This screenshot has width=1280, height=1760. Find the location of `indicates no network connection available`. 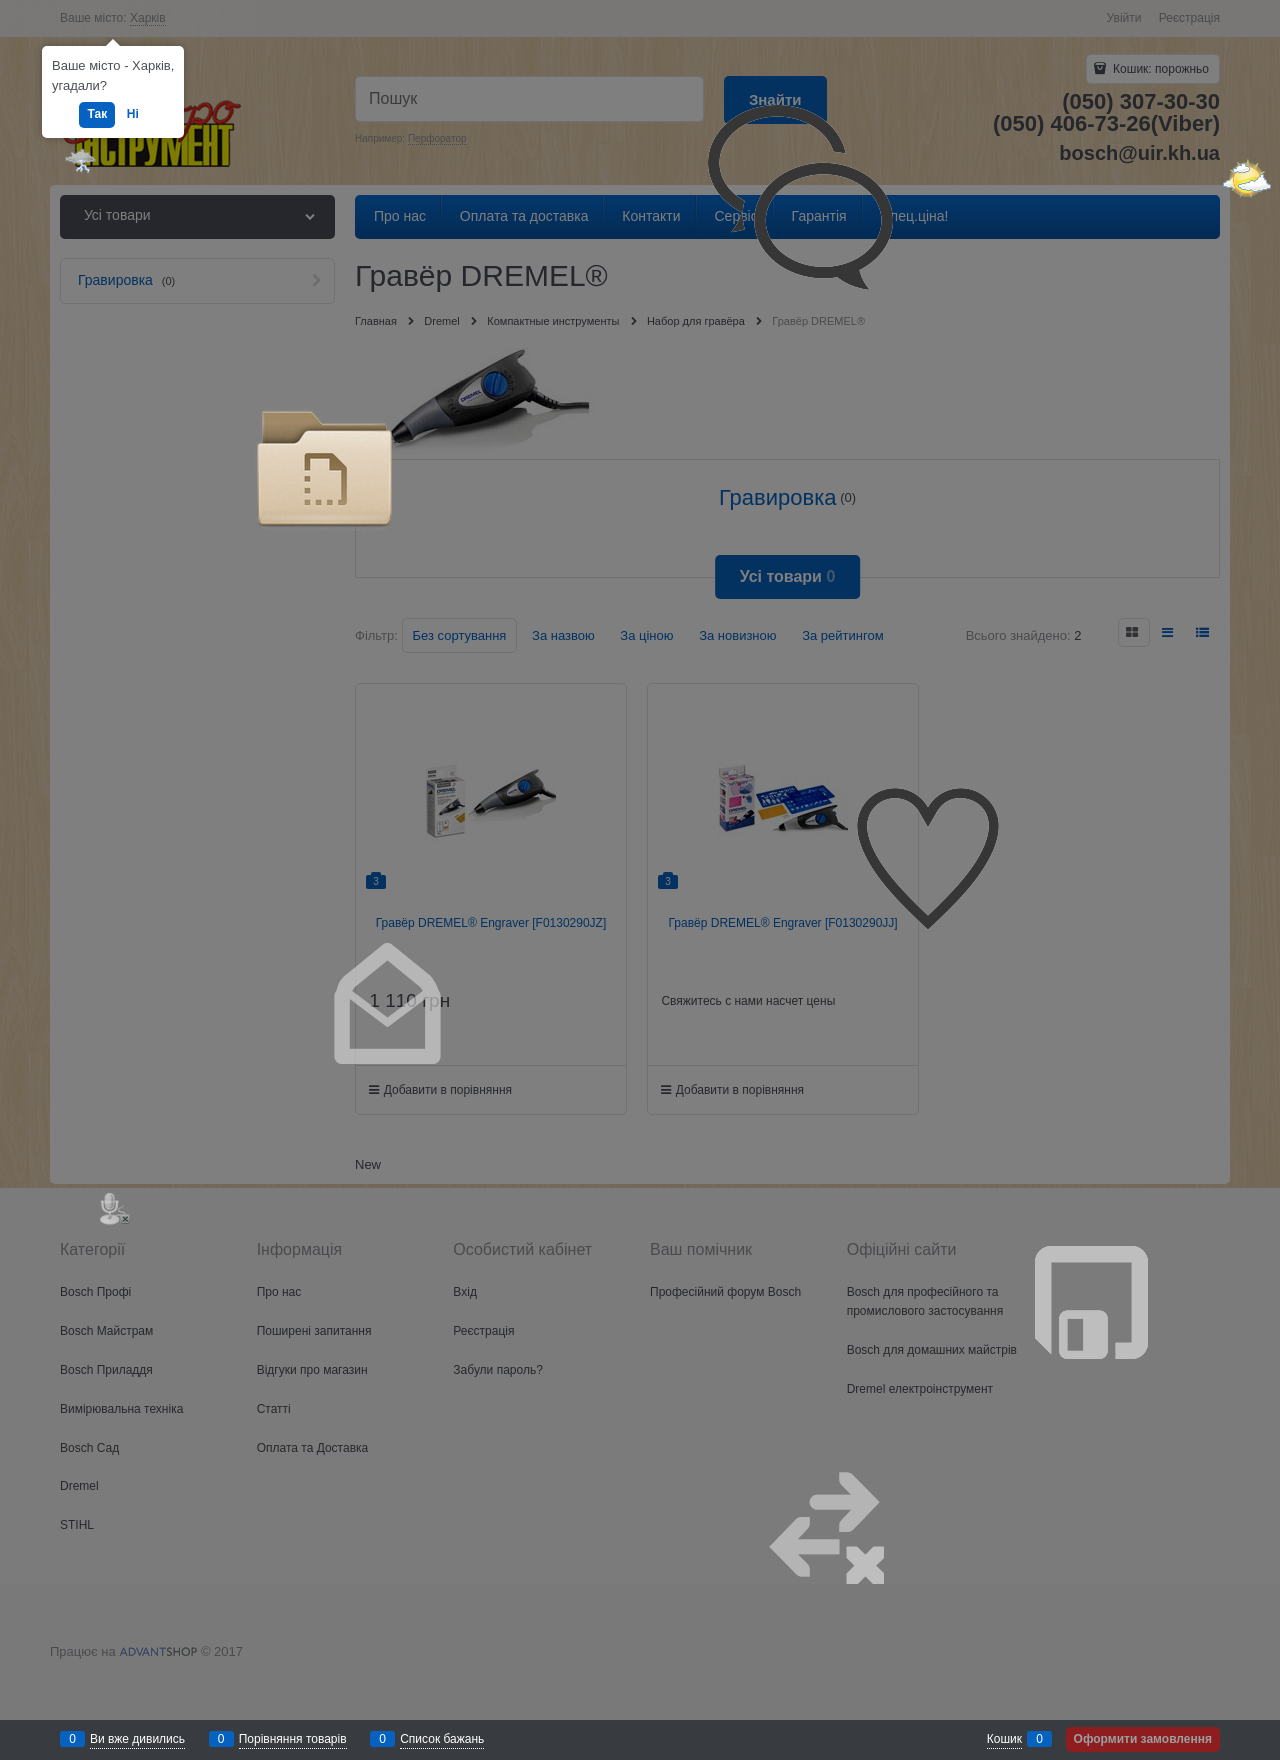

indicates no network connection available is located at coordinates (824, 1524).